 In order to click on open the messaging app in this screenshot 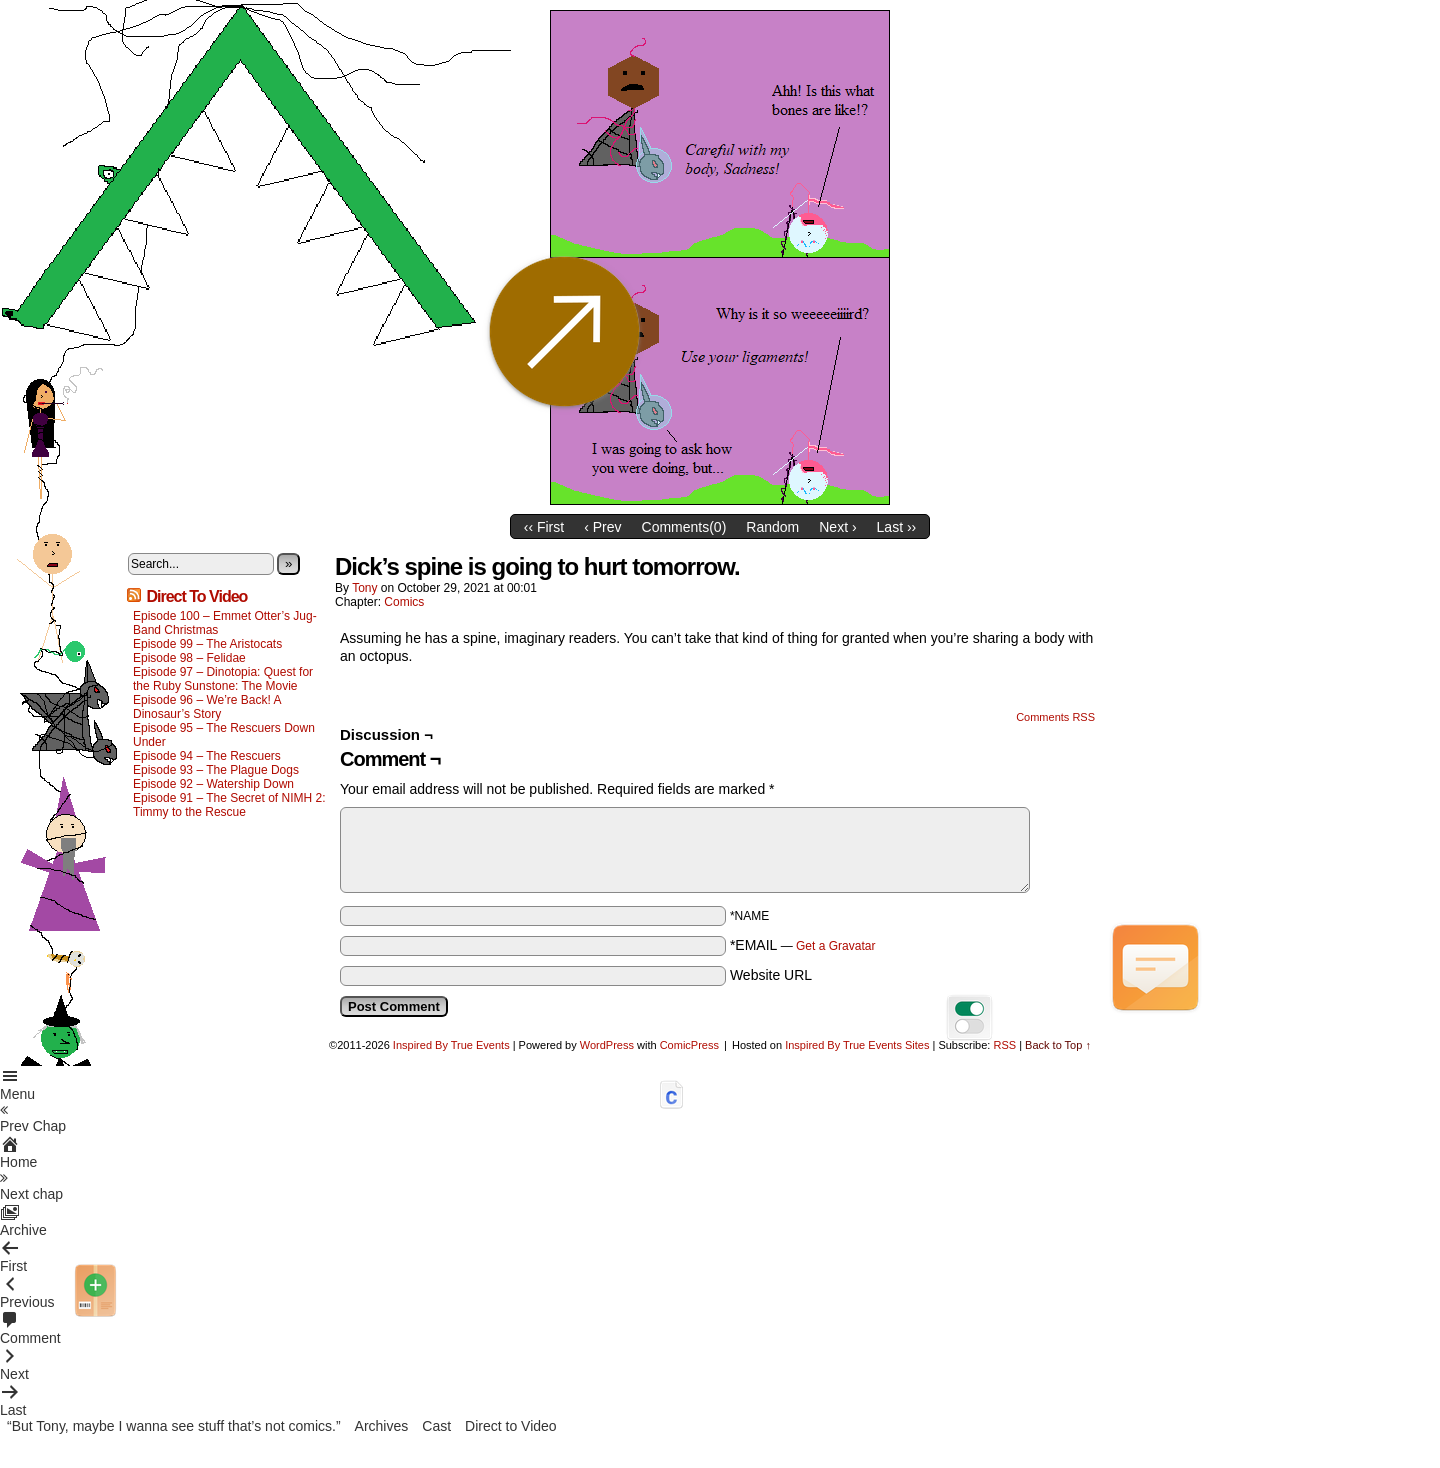, I will do `click(1155, 967)`.